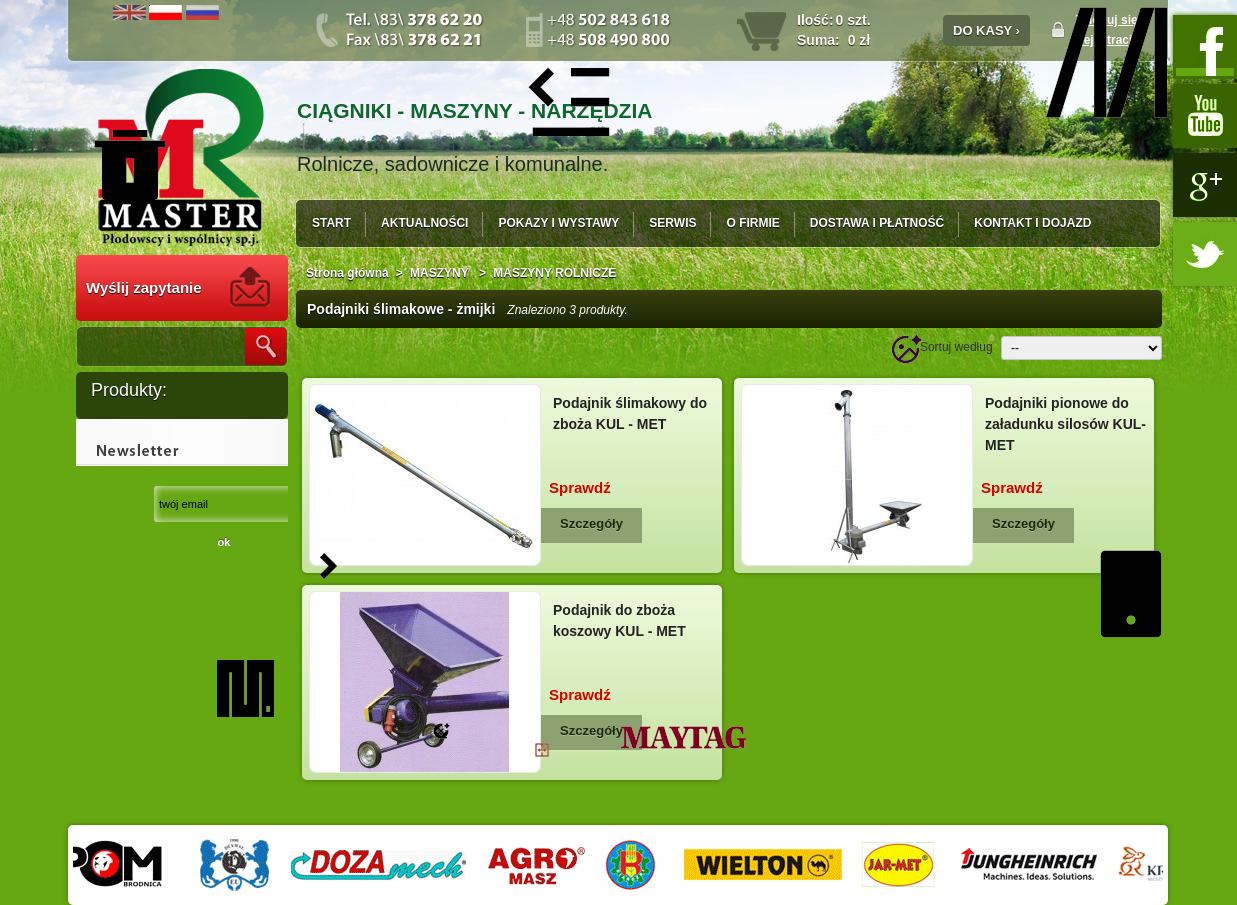 The height and width of the screenshot is (905, 1237). I want to click on maytag brand logo, so click(683, 737).